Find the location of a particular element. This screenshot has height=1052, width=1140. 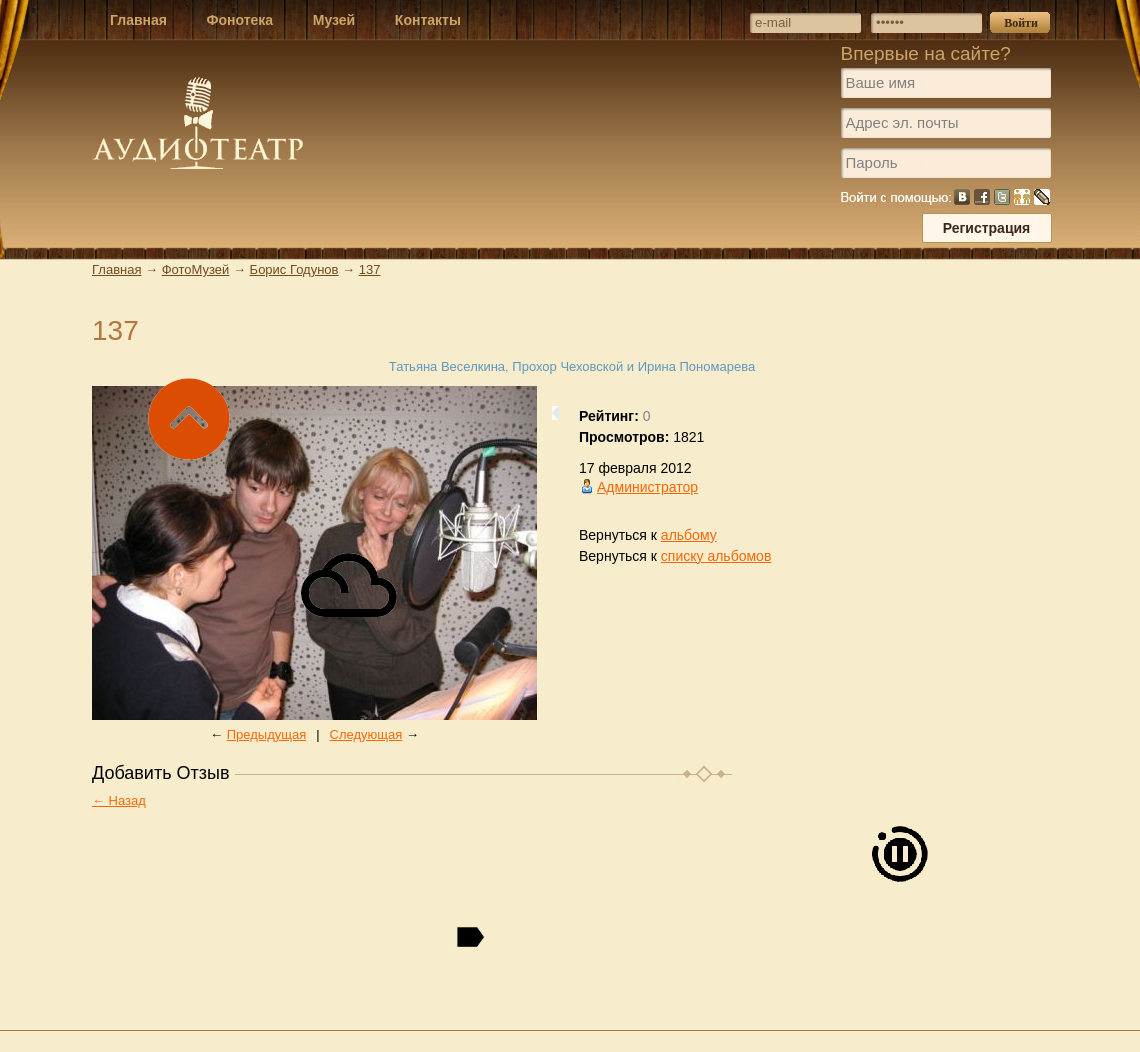

view cloud storage is located at coordinates (349, 585).